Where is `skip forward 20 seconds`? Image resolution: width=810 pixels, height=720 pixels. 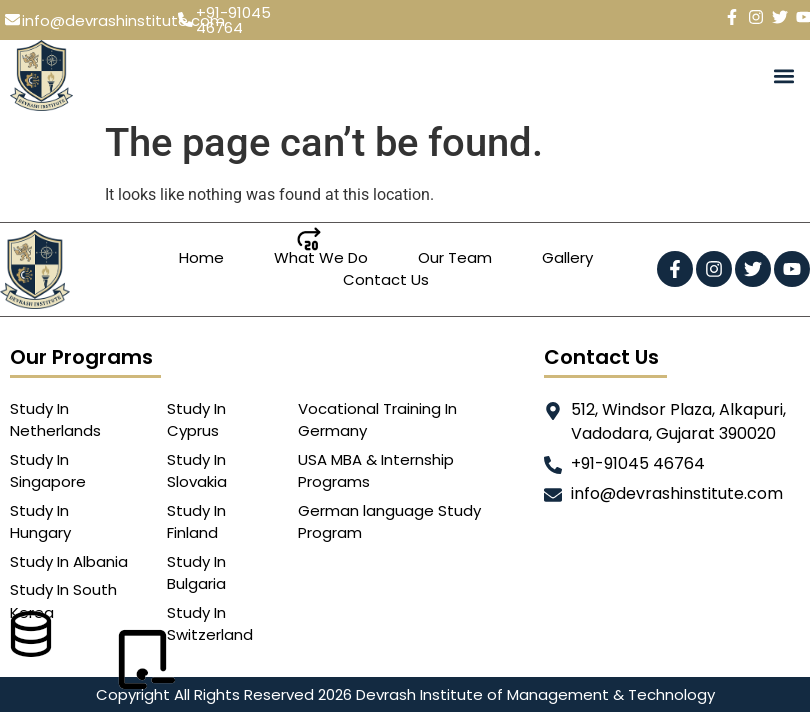
skip forward 20 seconds is located at coordinates (309, 239).